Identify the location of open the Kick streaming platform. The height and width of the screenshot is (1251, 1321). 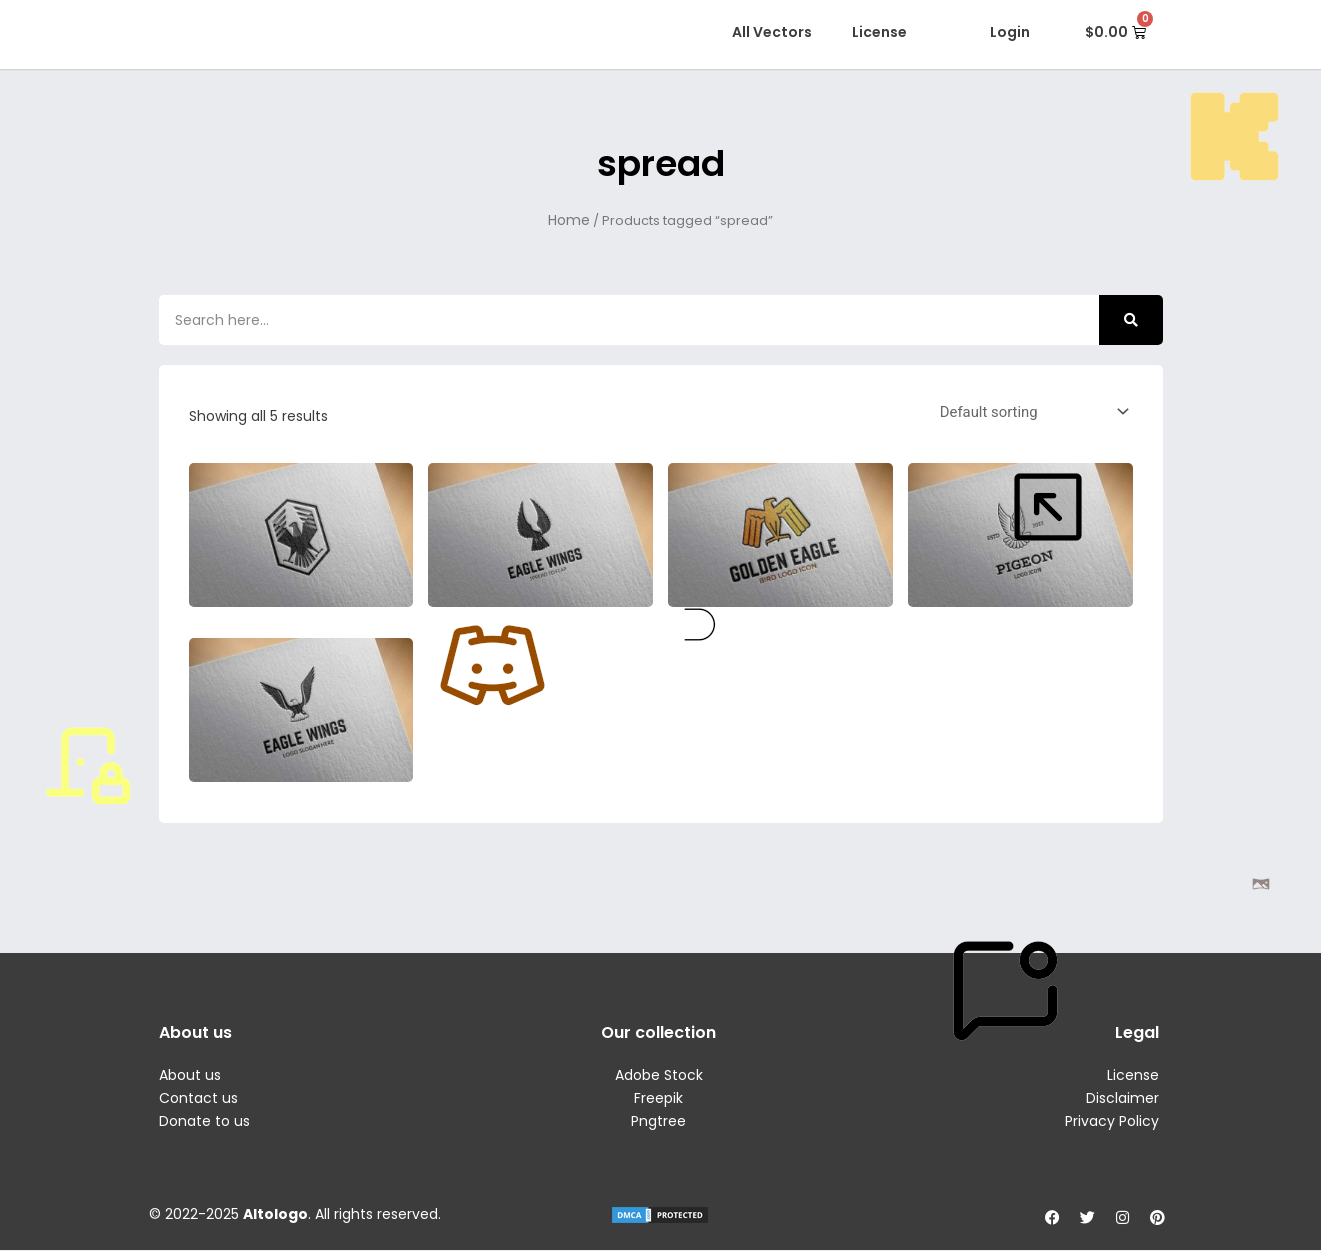
(1234, 136).